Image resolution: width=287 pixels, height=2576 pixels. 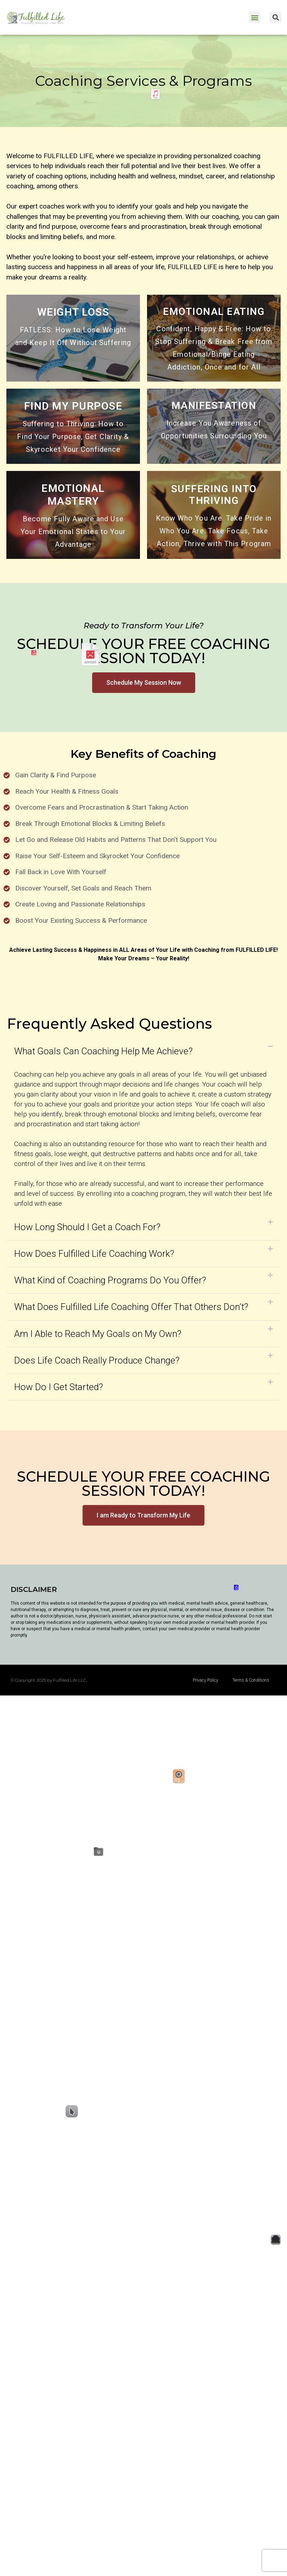 I want to click on open your dropbox folder, so click(x=99, y=1852).